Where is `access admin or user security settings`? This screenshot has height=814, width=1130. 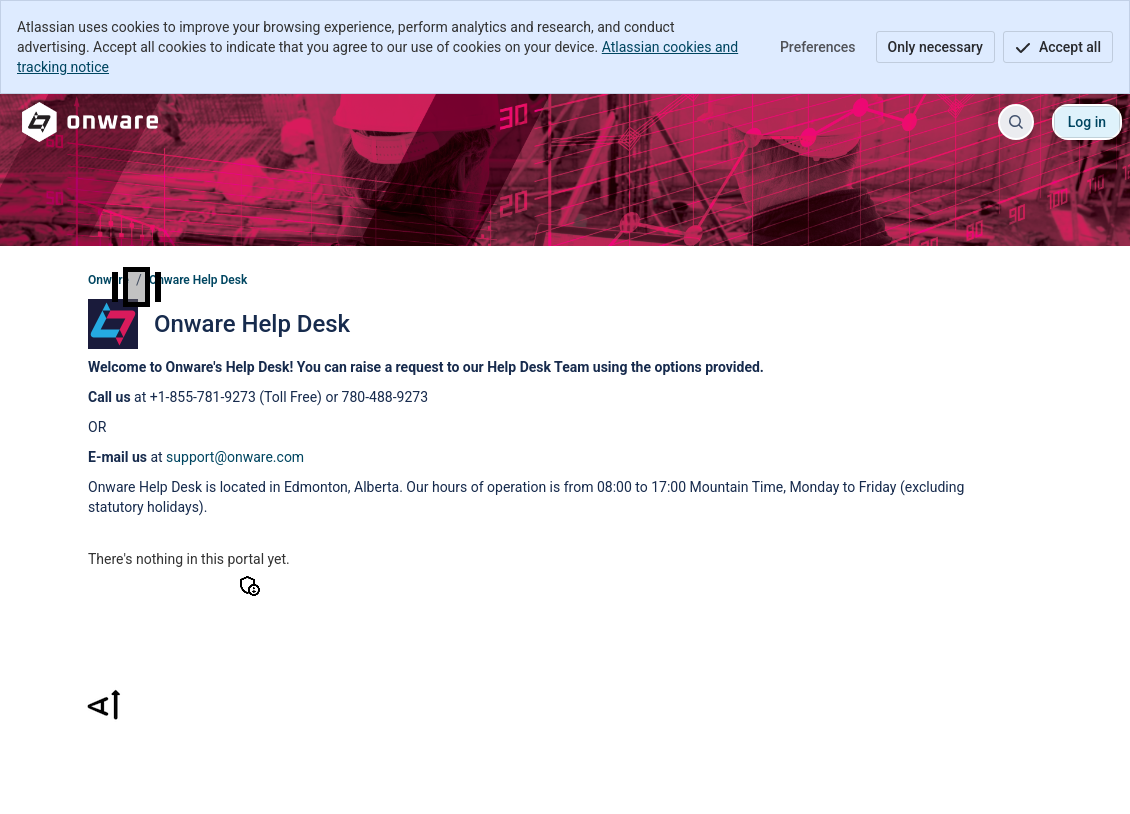
access admin or user security settings is located at coordinates (249, 585).